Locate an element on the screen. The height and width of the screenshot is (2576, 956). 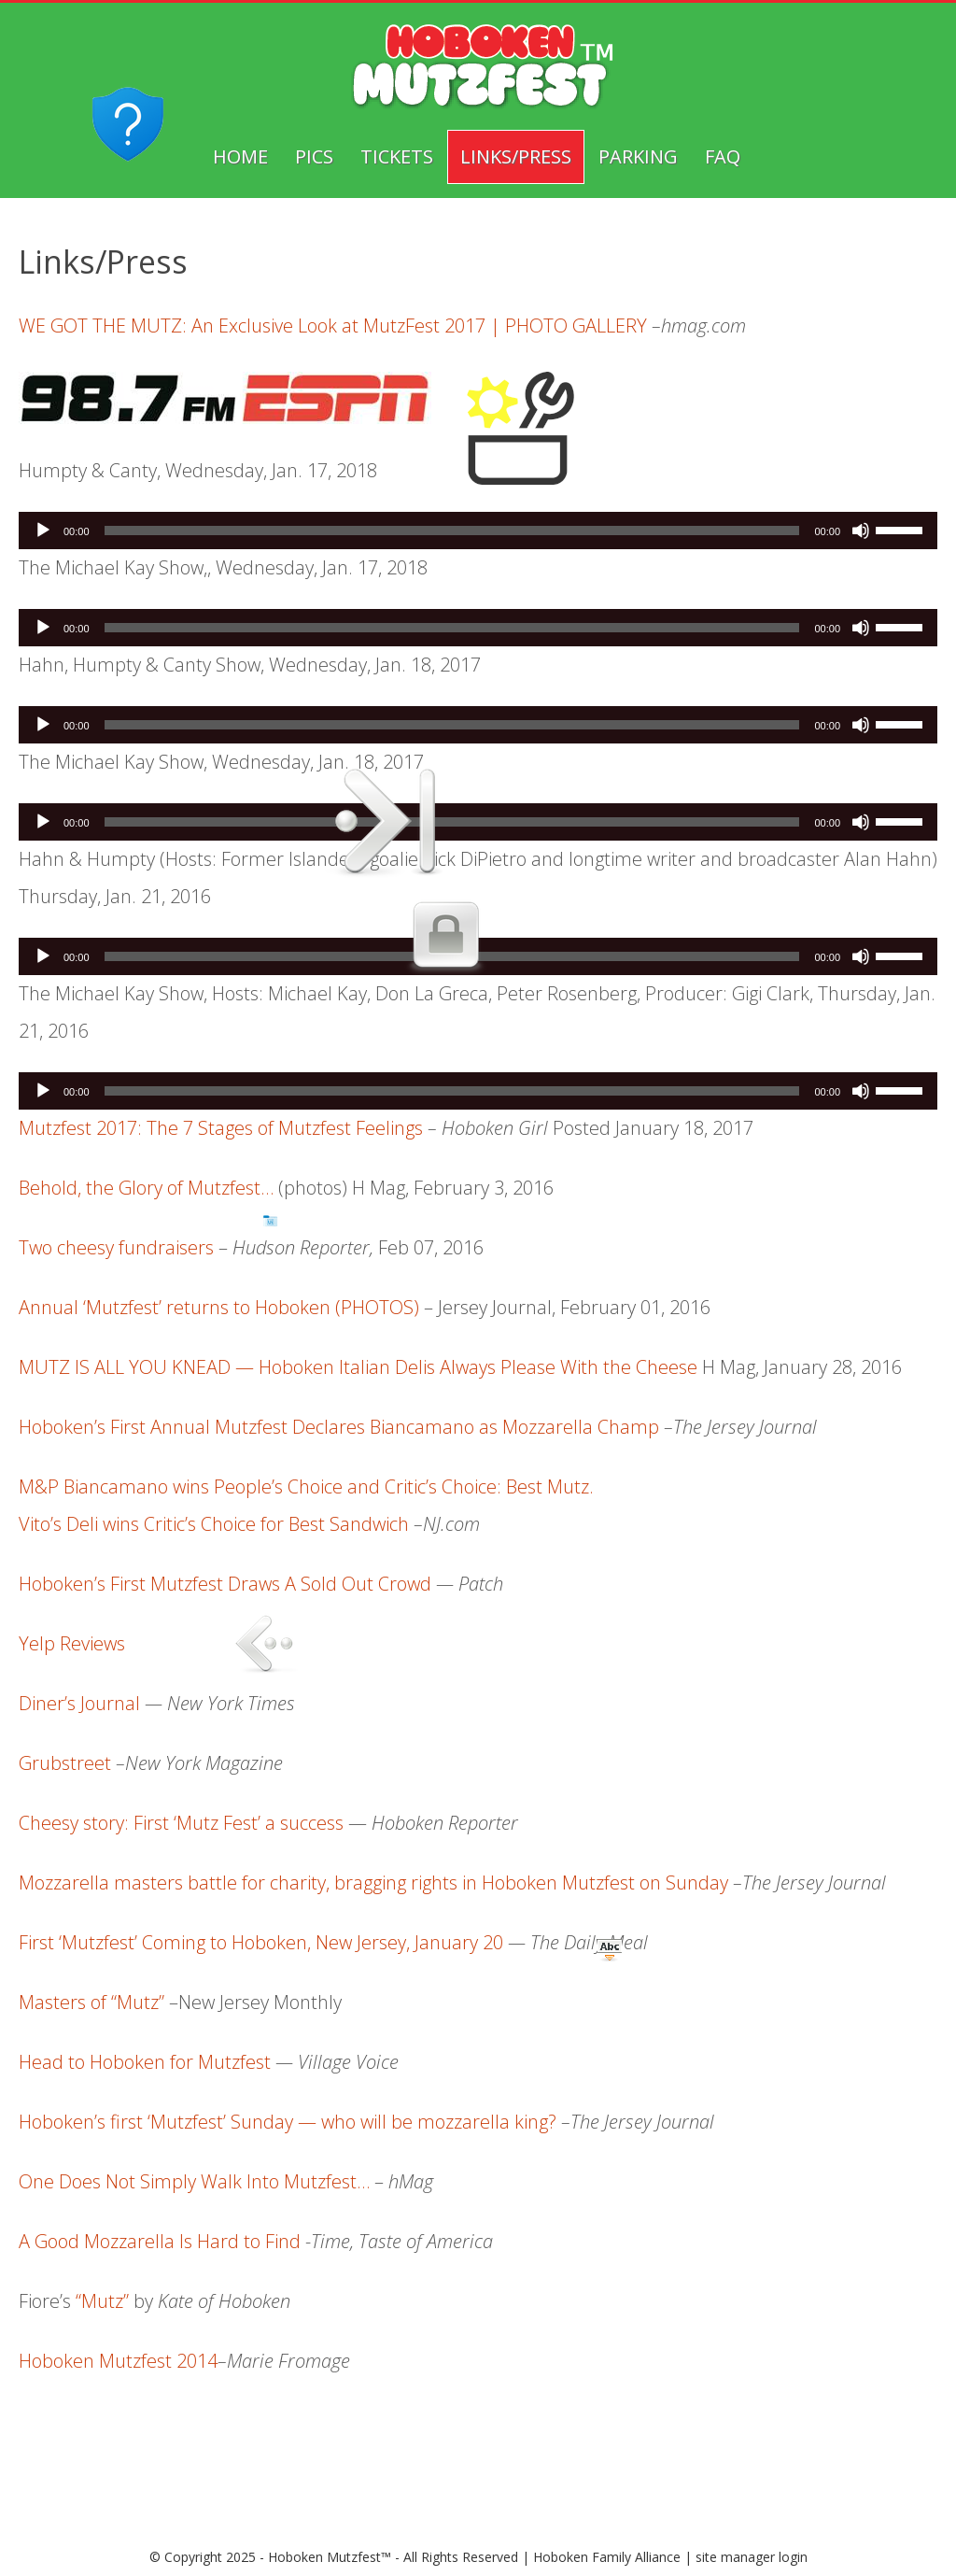
folder containing UiPath automation projects is located at coordinates (270, 1221).